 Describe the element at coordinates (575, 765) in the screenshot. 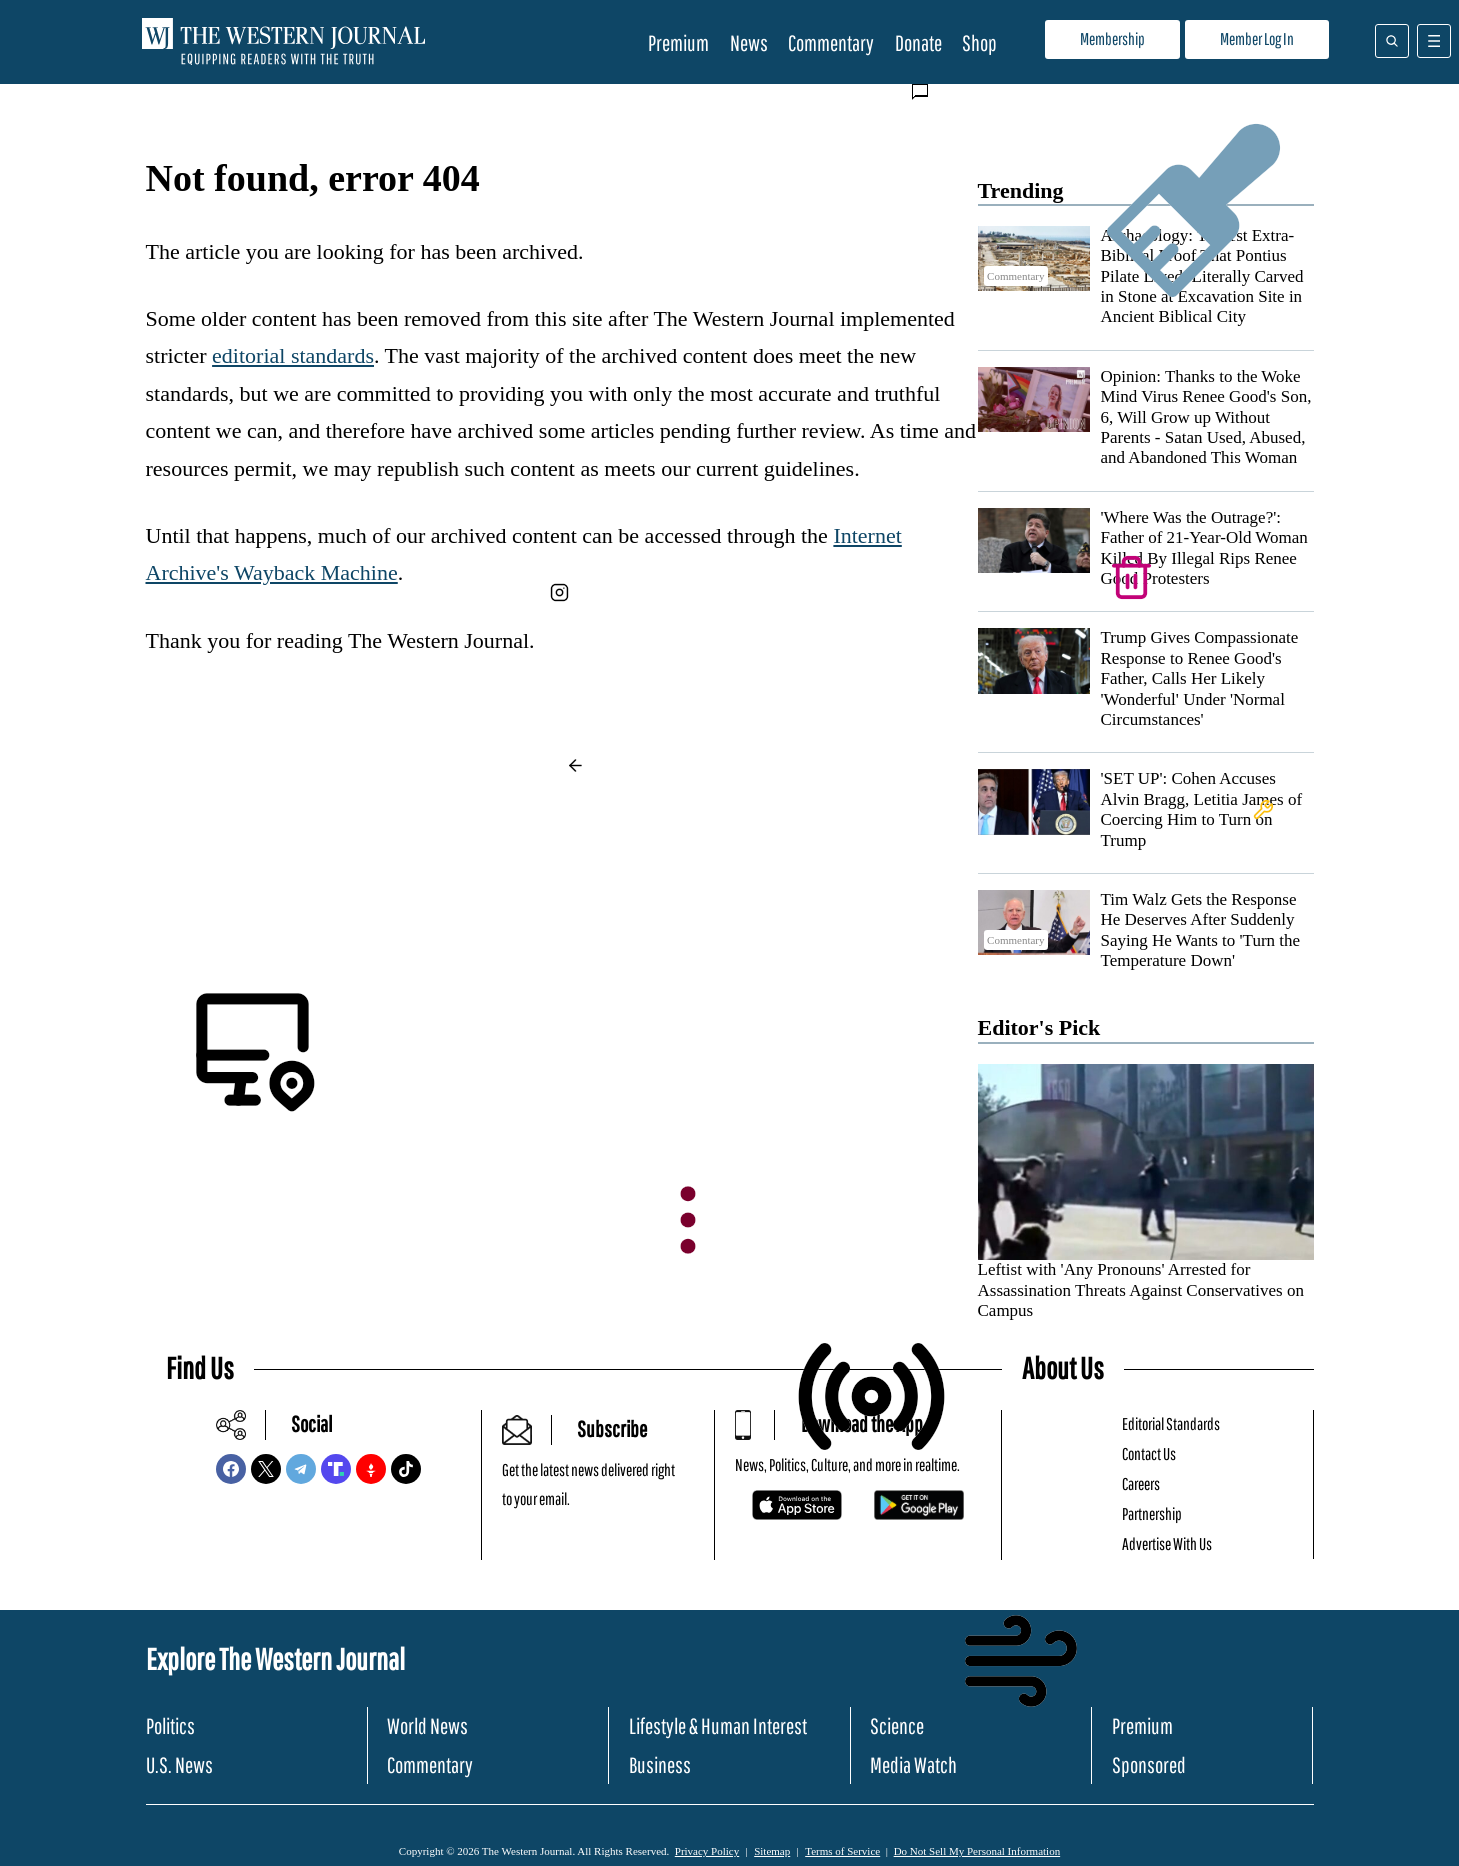

I see `go back to the previous screen` at that location.